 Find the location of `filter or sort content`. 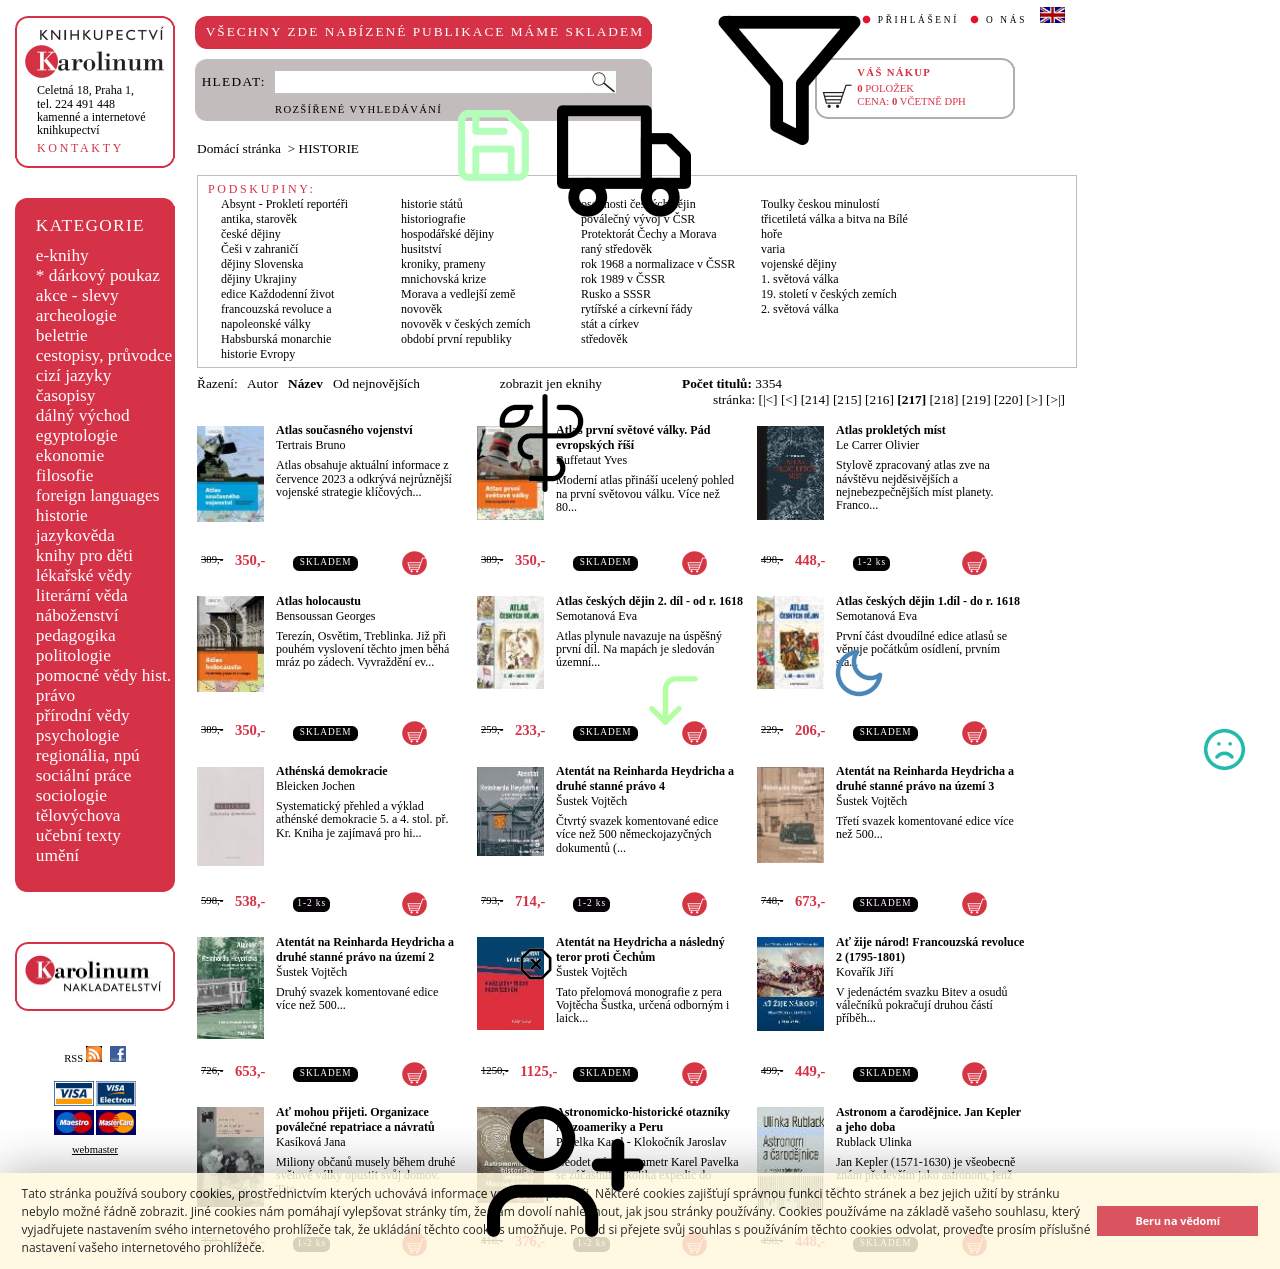

filter or sort content is located at coordinates (789, 80).